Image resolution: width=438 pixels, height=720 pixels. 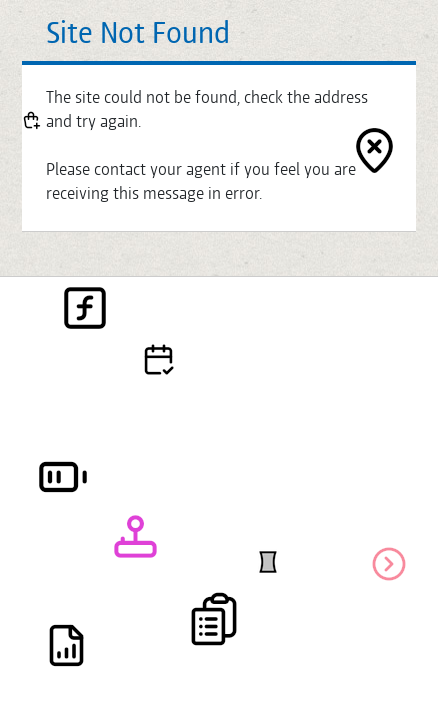 I want to click on add item to shopping bag, so click(x=31, y=120).